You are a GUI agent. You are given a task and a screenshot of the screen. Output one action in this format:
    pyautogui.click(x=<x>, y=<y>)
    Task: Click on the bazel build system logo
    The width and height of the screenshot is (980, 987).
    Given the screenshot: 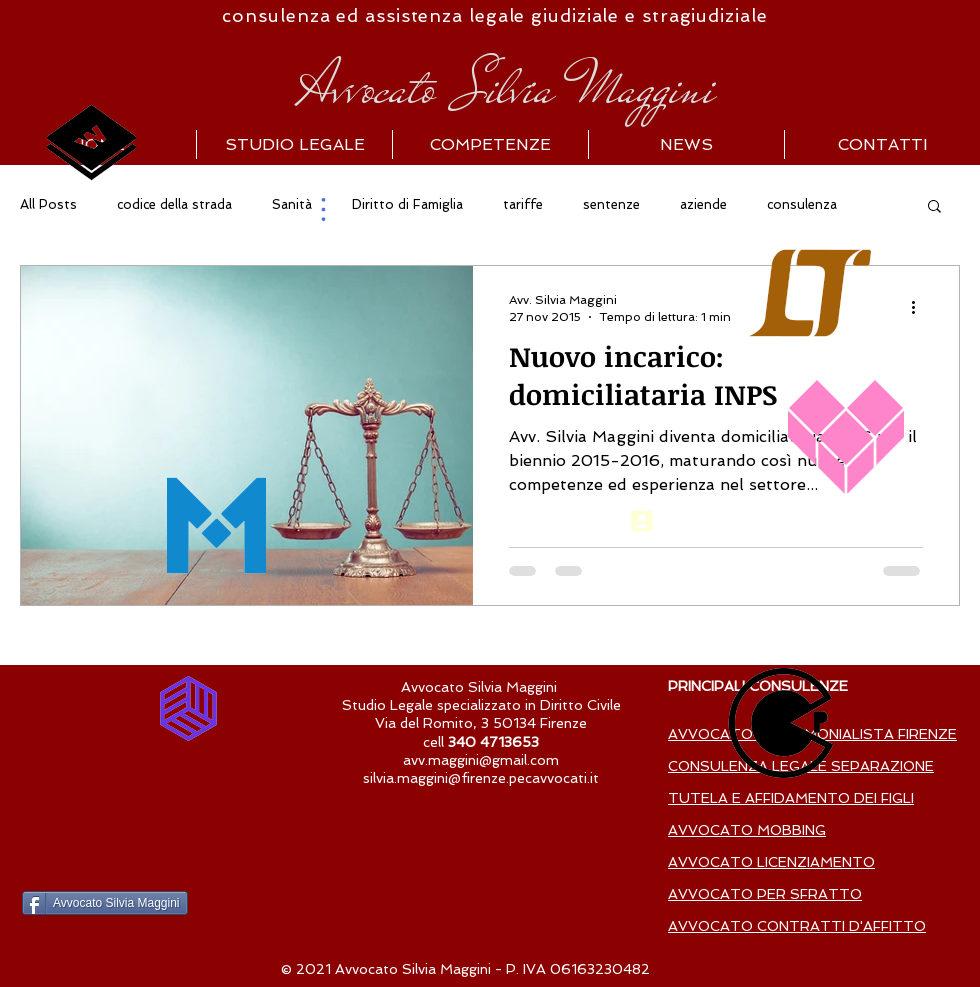 What is the action you would take?
    pyautogui.click(x=846, y=437)
    